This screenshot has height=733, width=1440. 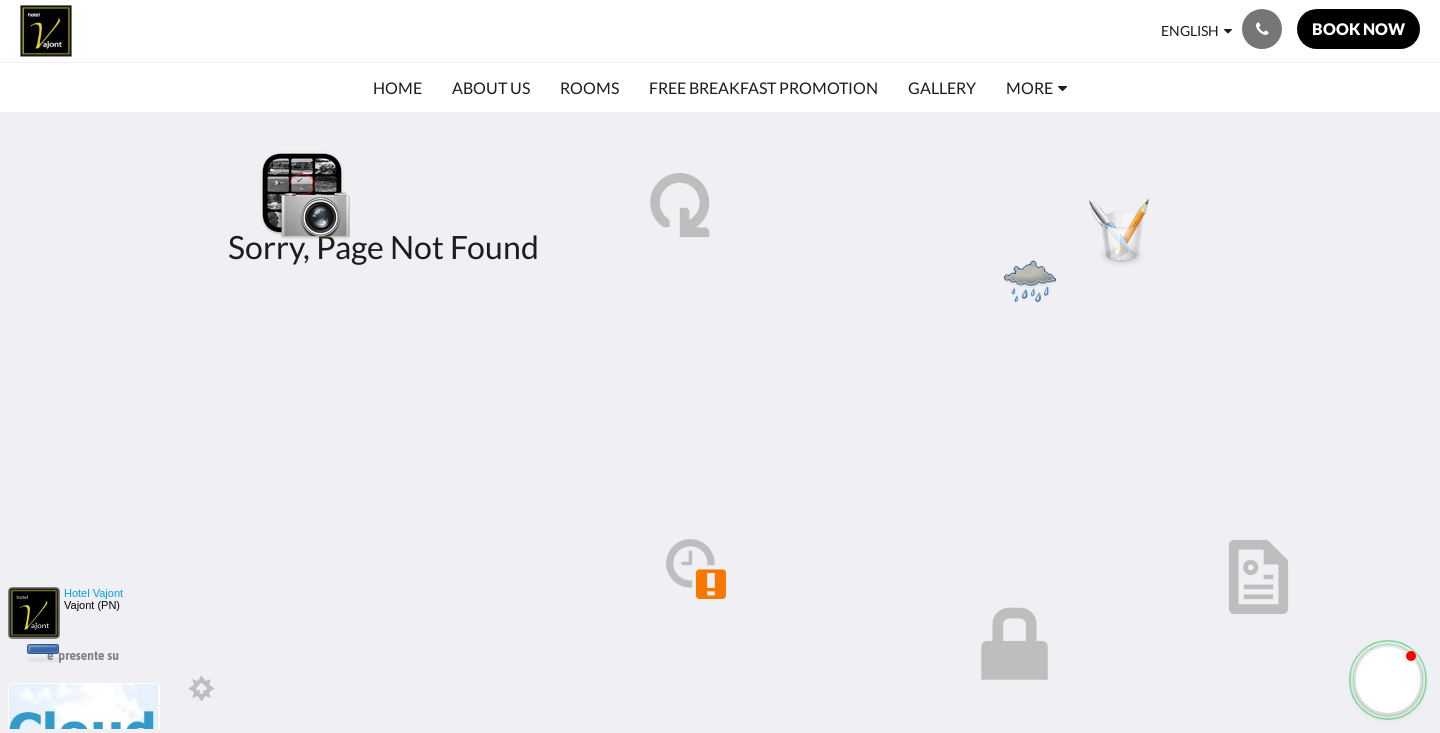 I want to click on indicates an upcoming appointment or event, so click(x=696, y=569).